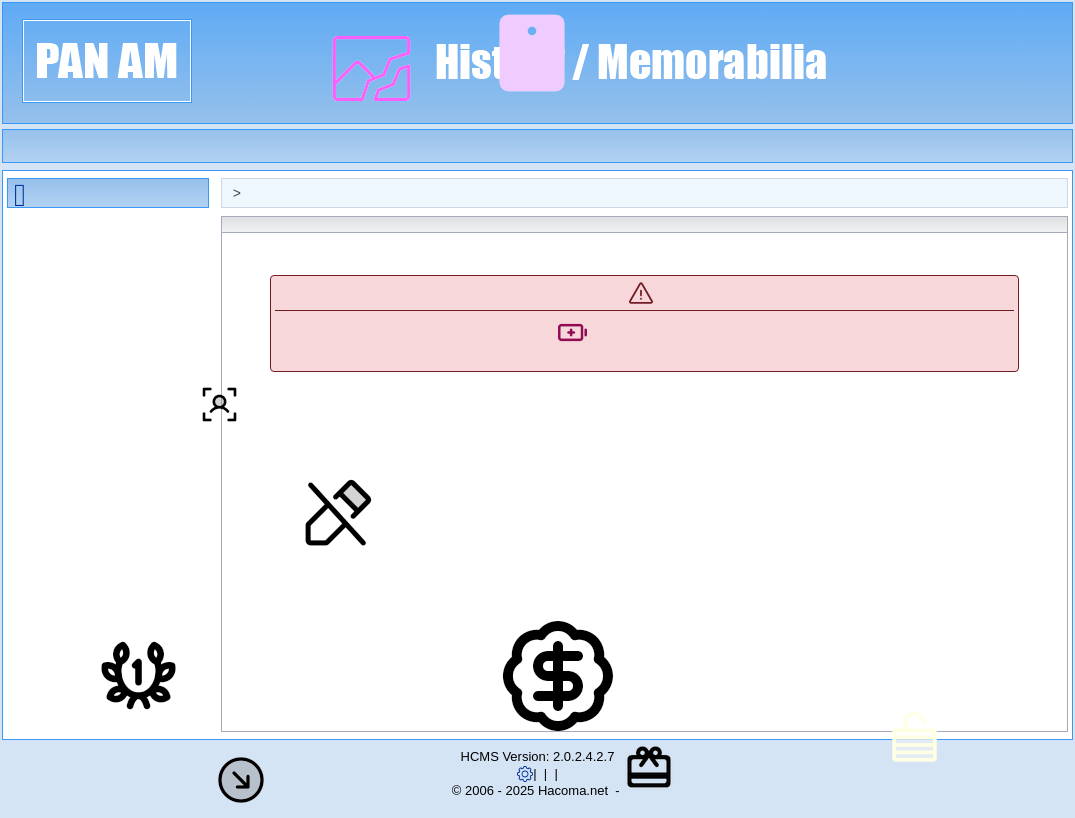  What do you see at coordinates (914, 739) in the screenshot?
I see `indicates an unlocked or unsecured state` at bounding box center [914, 739].